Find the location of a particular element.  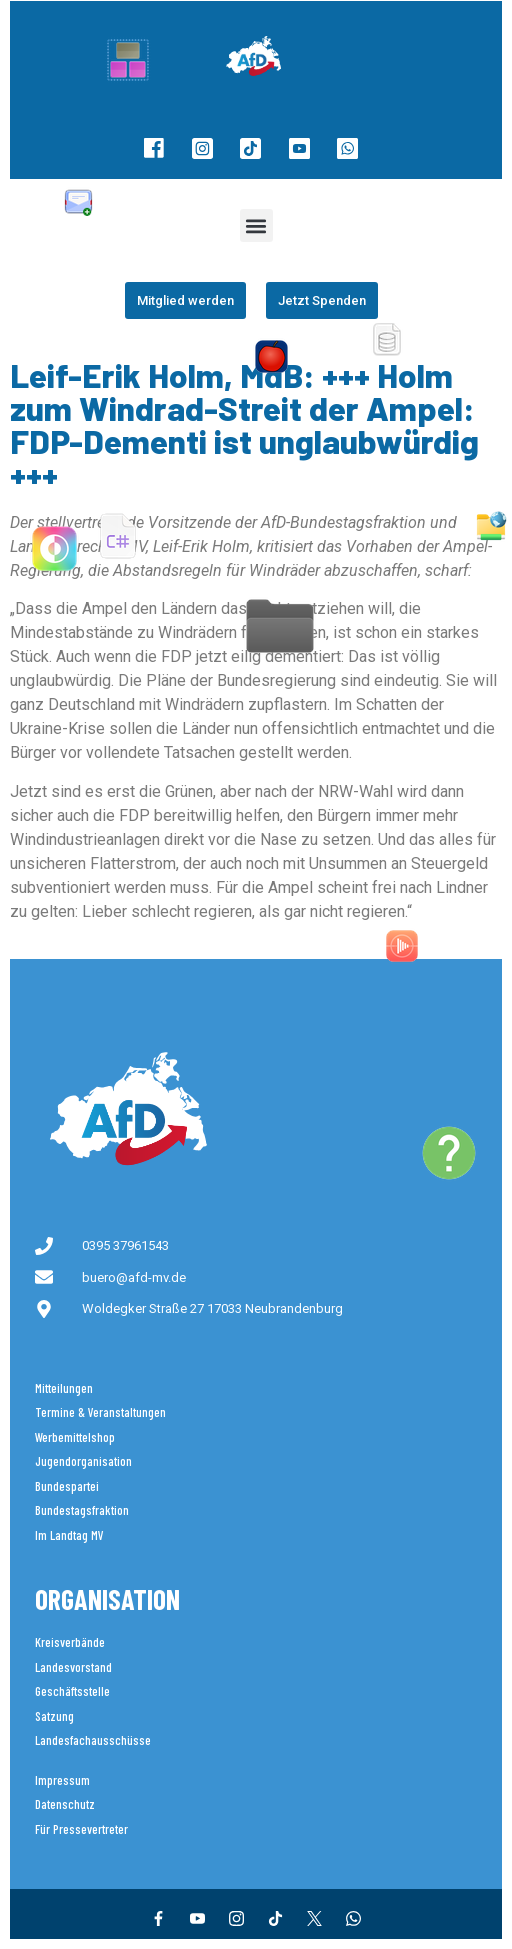

compose a new email message is located at coordinates (78, 201).